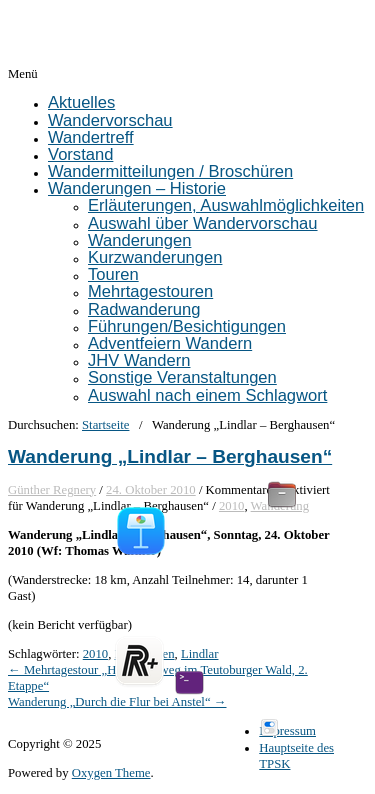 The height and width of the screenshot is (794, 375). Describe the element at coordinates (189, 682) in the screenshot. I see `open root terminal with administrator privileges` at that location.